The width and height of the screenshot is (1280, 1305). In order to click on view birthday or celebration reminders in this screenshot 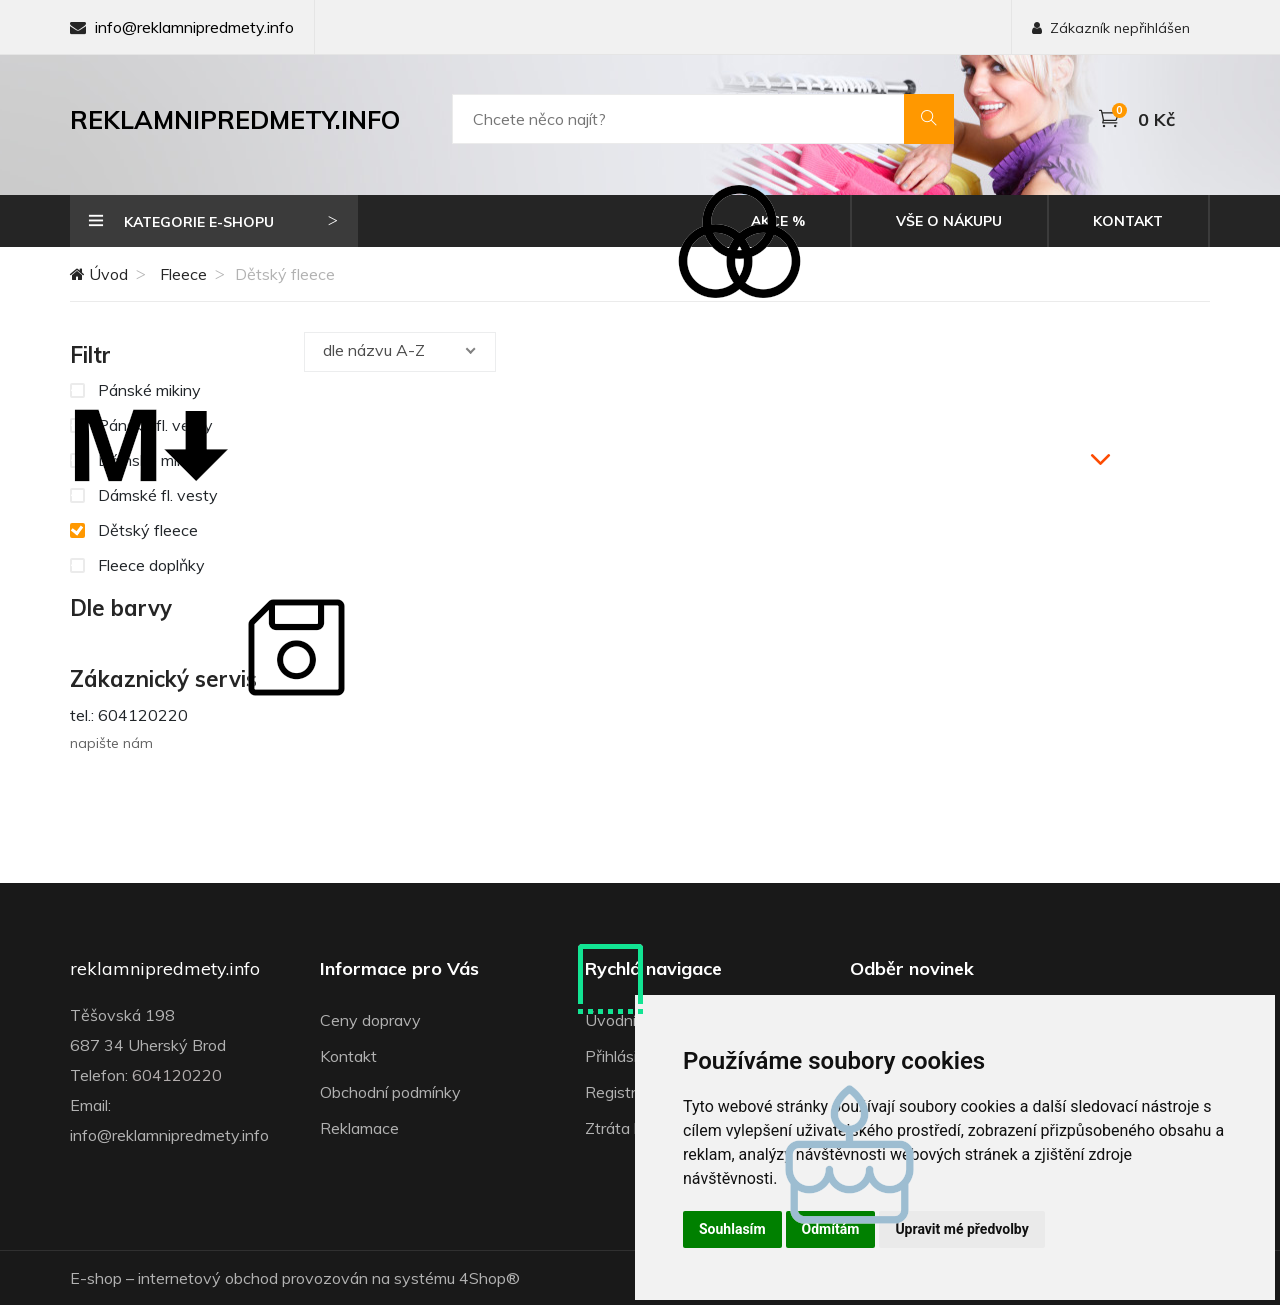, I will do `click(849, 1164)`.